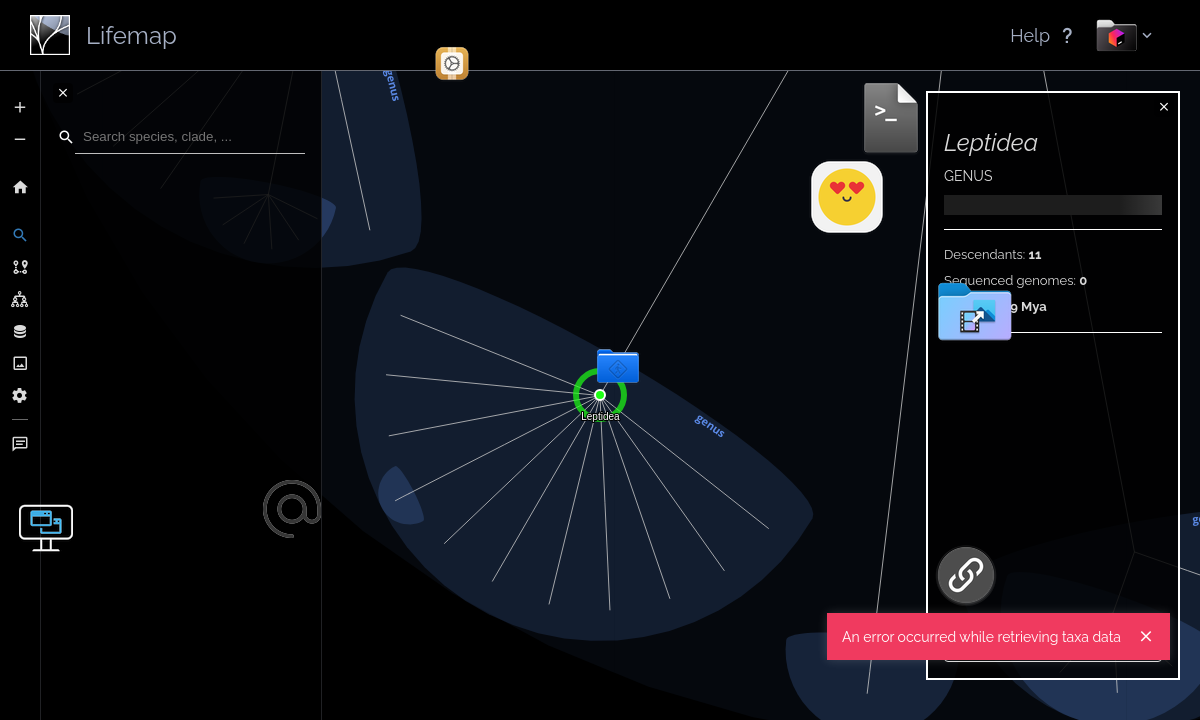  I want to click on folder containing video to image conversion files, so click(974, 313).